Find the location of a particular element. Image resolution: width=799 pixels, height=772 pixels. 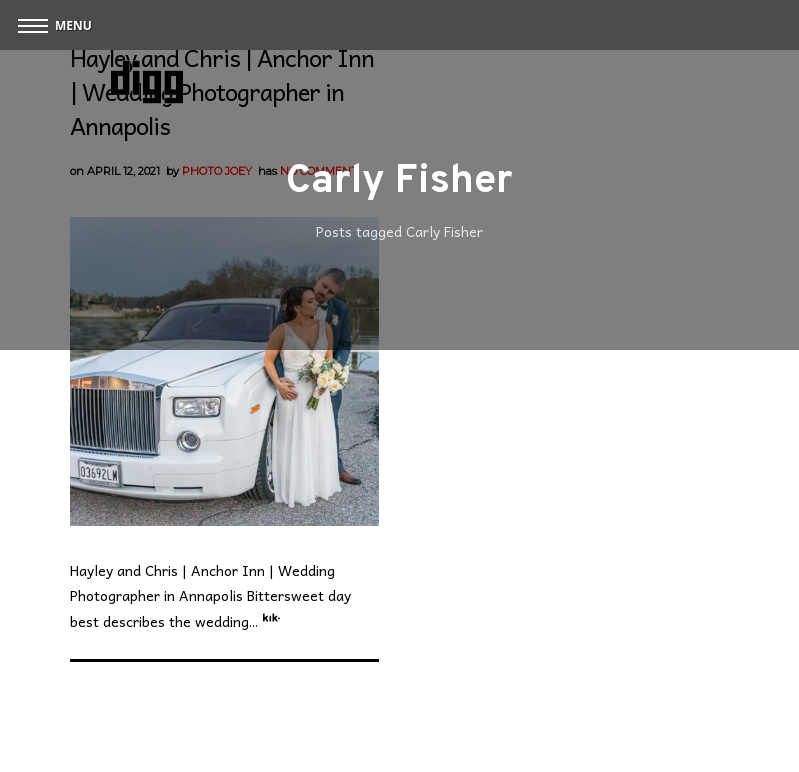

open kik messenger app is located at coordinates (271, 617).